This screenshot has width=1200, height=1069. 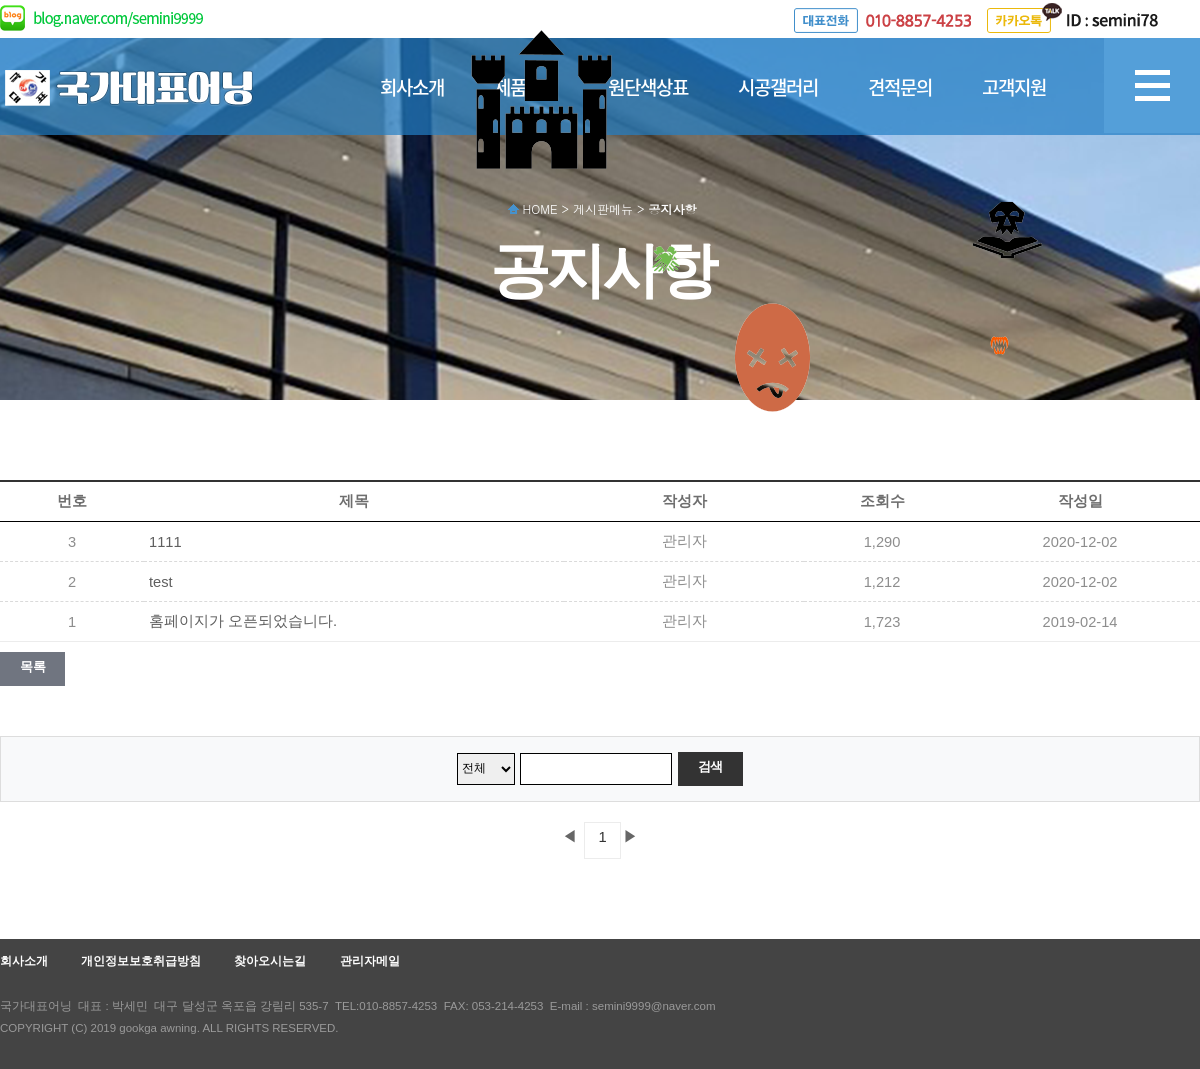 I want to click on access castle or fortress location in game, so click(x=541, y=99).